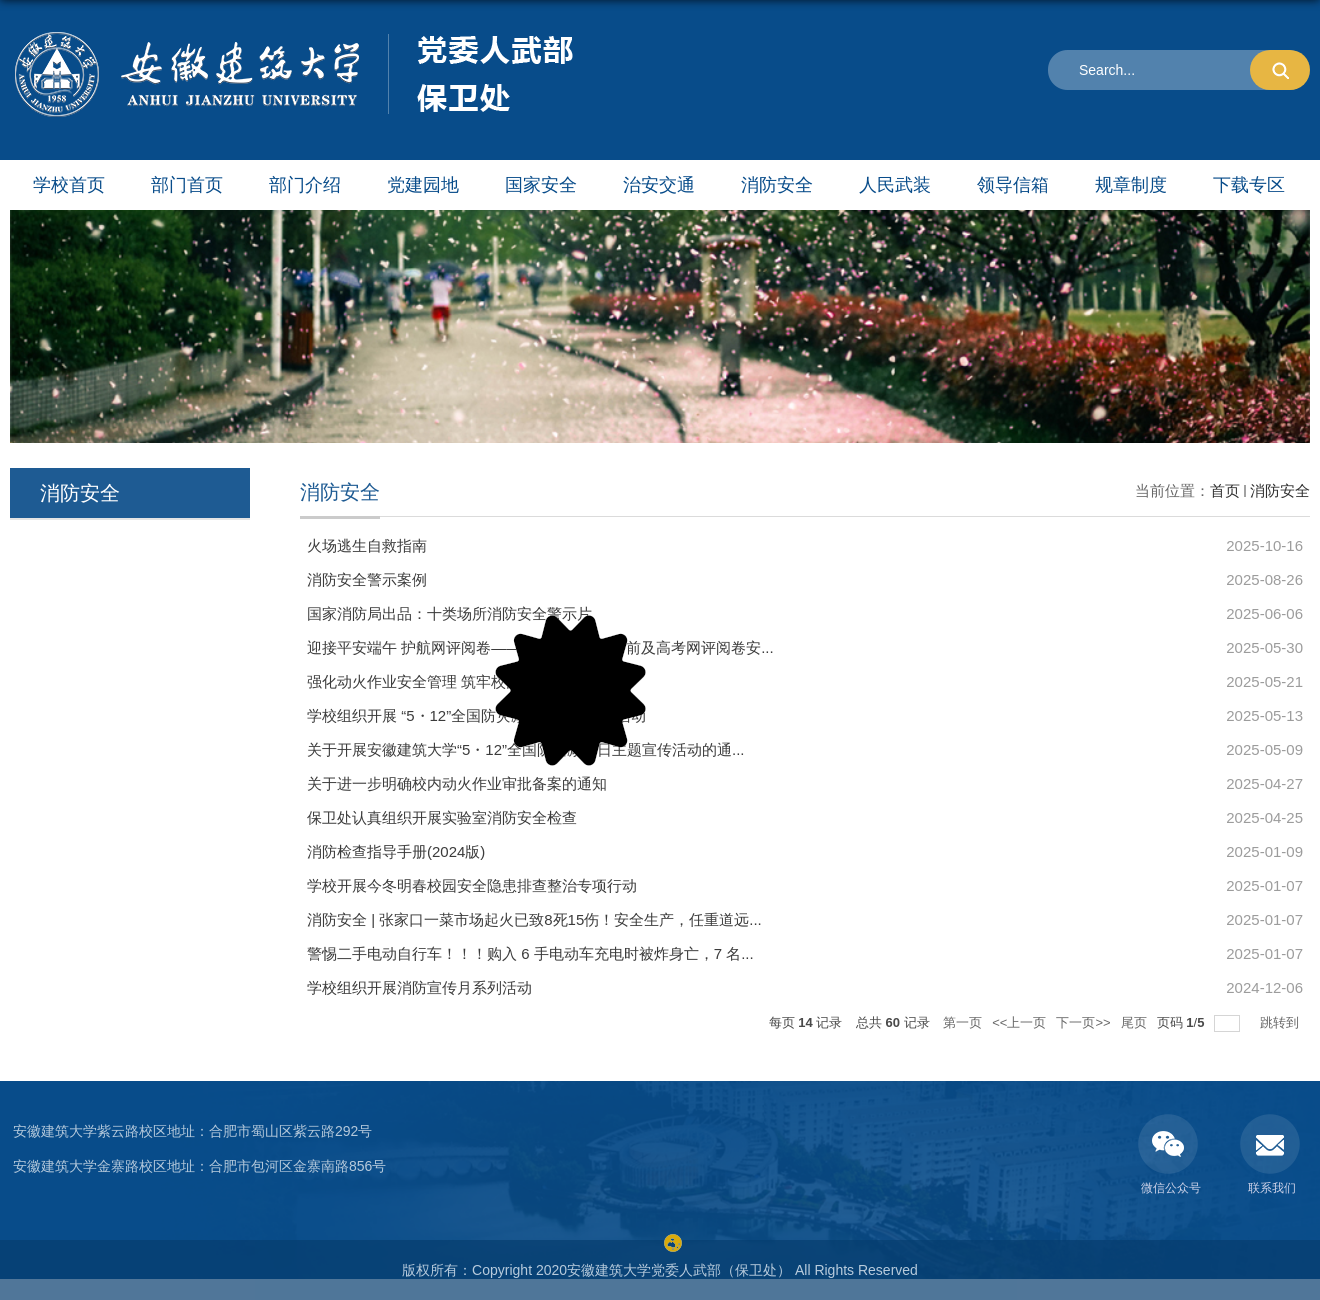 This screenshot has width=1320, height=1300. What do you see at coordinates (570, 690) in the screenshot?
I see `indicates a certified or verified status` at bounding box center [570, 690].